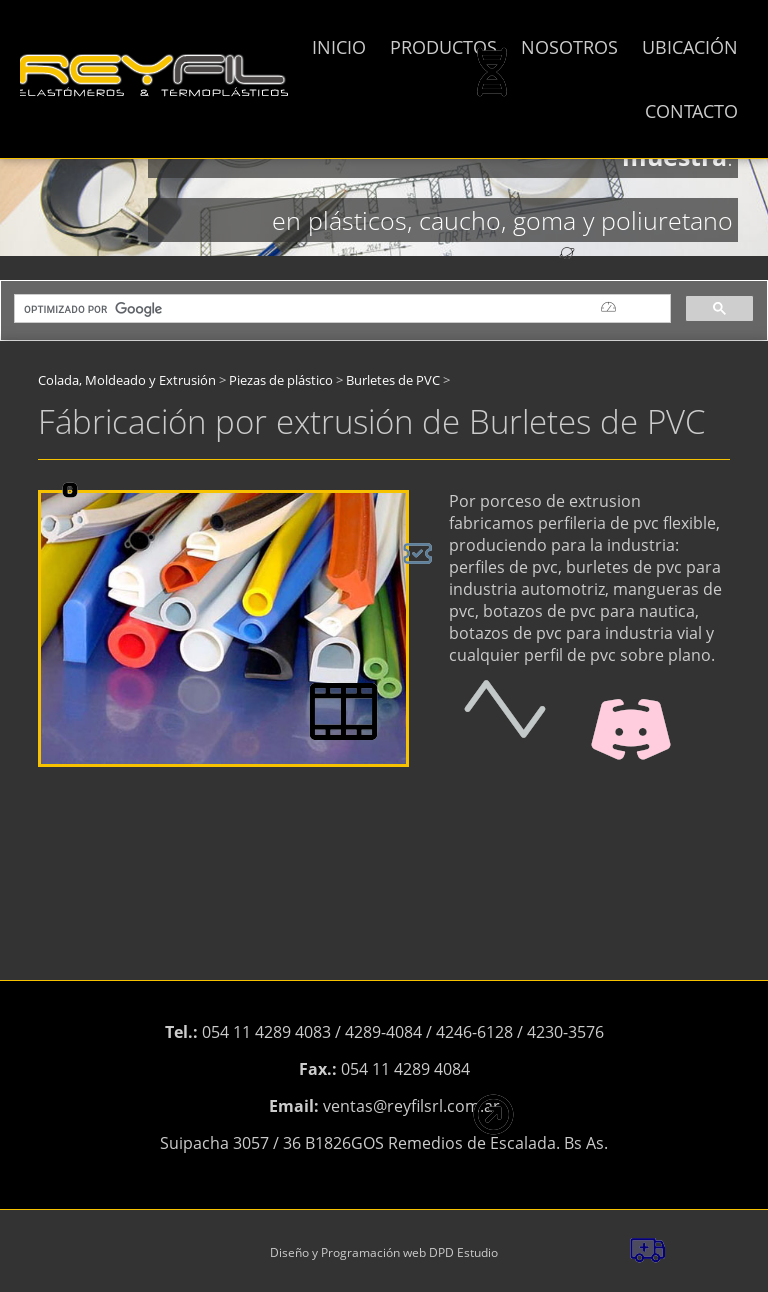 Image resolution: width=768 pixels, height=1292 pixels. What do you see at coordinates (631, 728) in the screenshot?
I see `open Discord app` at bounding box center [631, 728].